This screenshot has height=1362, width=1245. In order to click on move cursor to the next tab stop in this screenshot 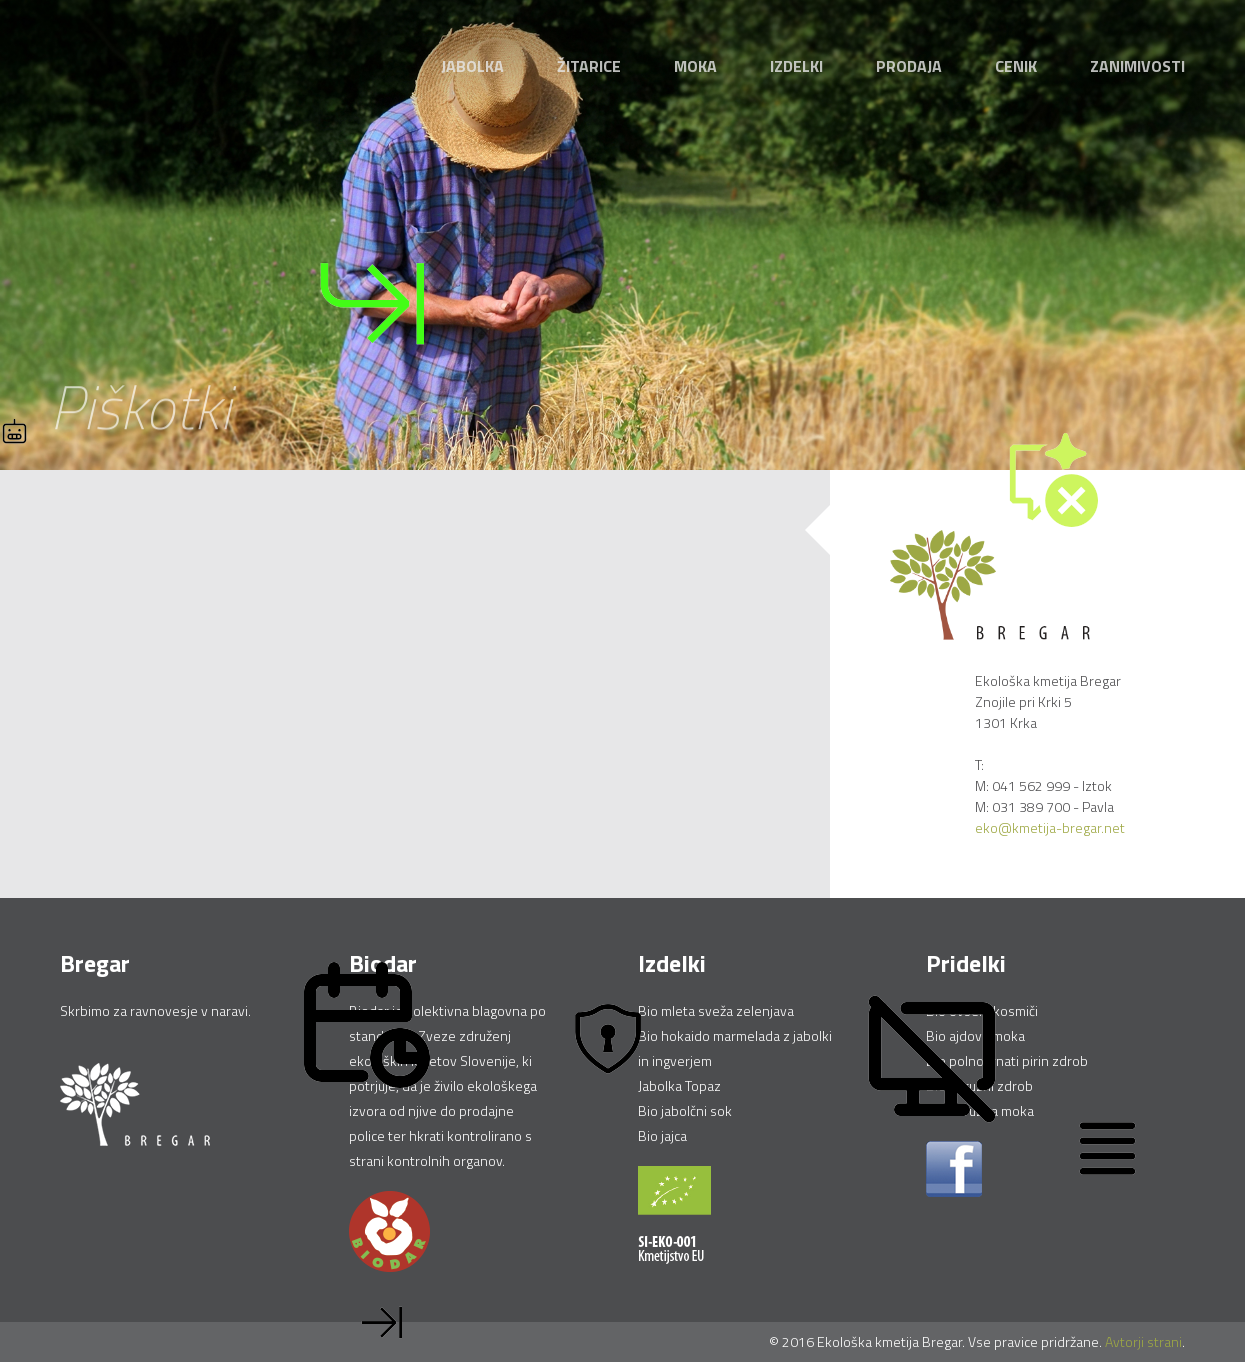, I will do `click(379, 1321)`.